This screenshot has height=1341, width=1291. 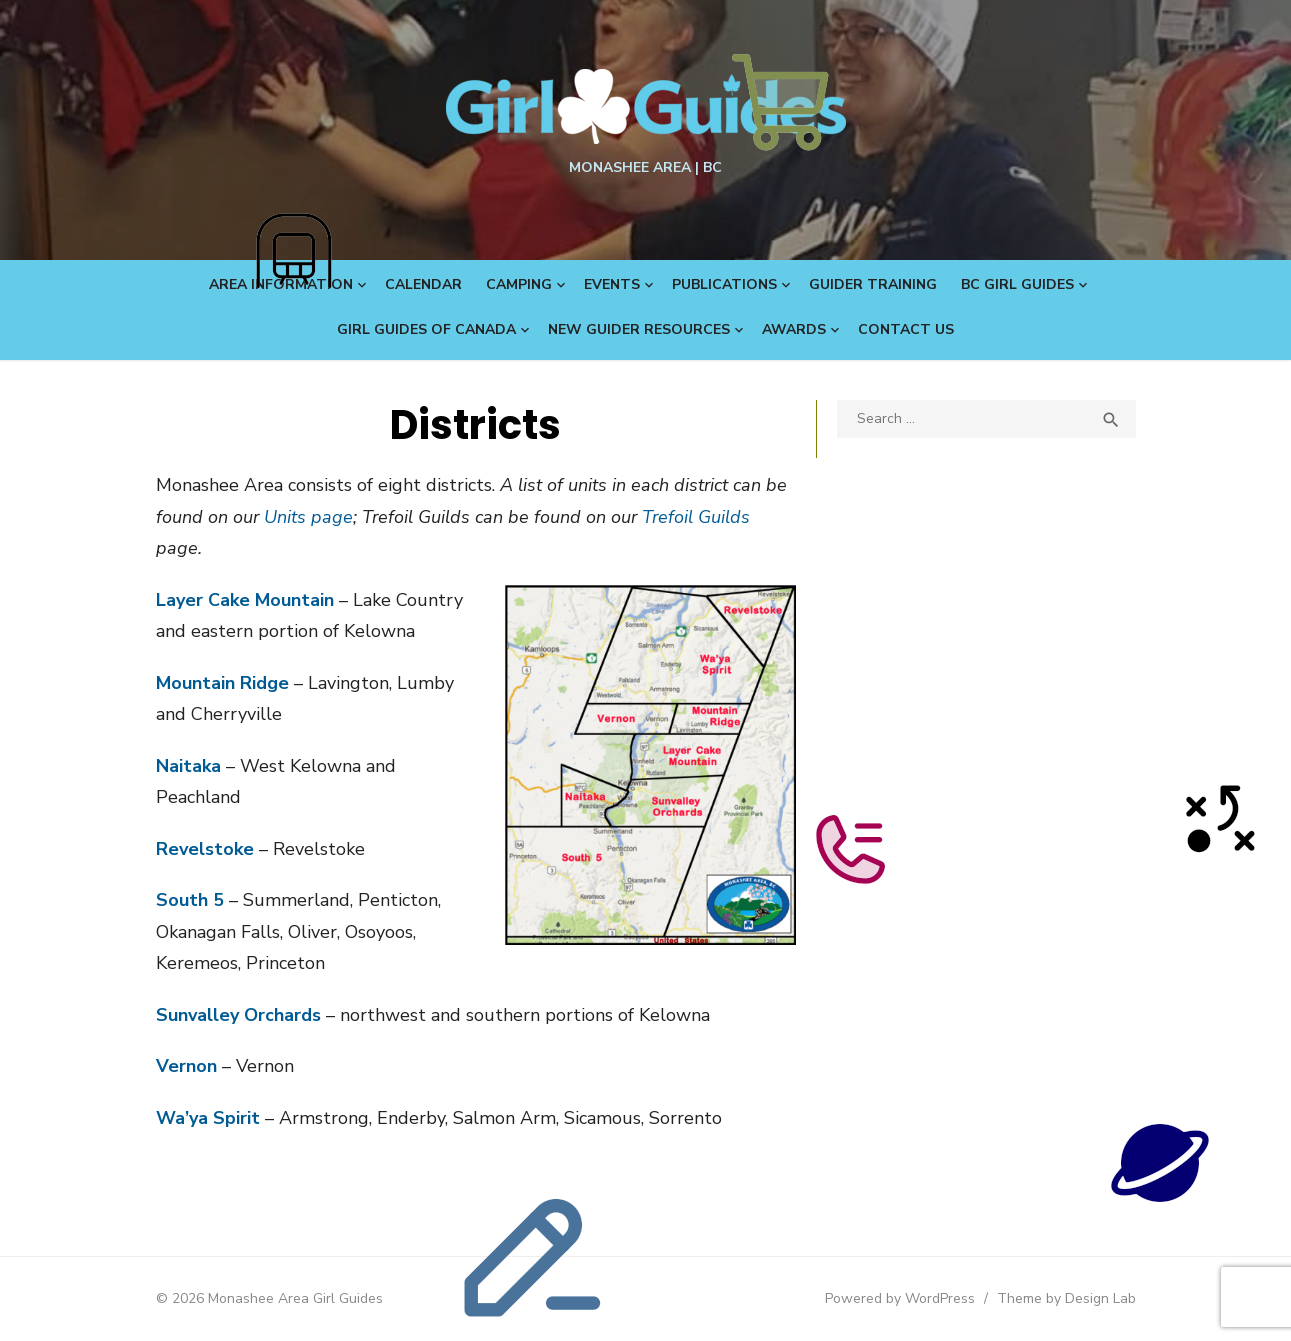 I want to click on explore global or worldwide content, so click(x=1160, y=1163).